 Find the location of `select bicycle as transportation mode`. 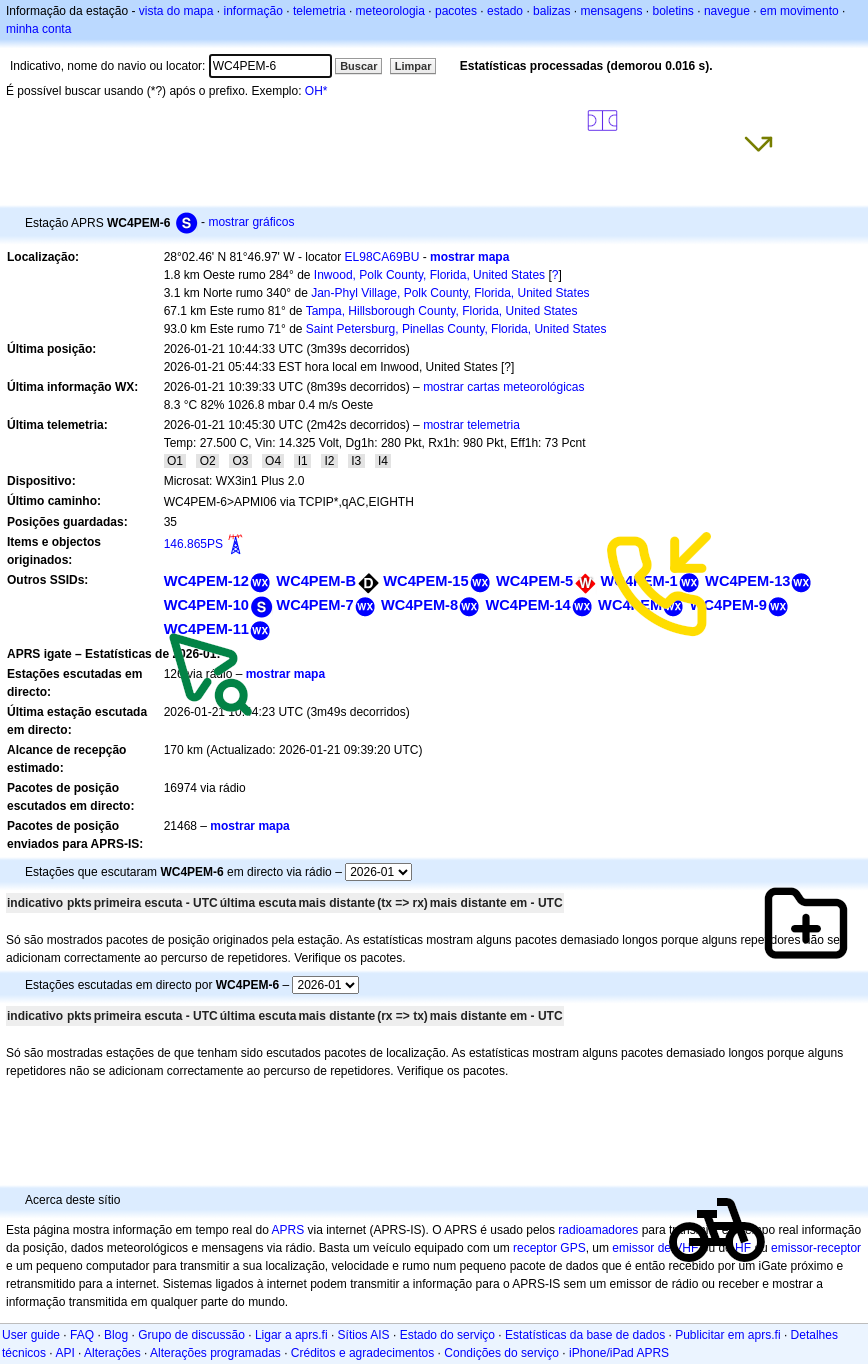

select bicycle as transportation mode is located at coordinates (717, 1230).